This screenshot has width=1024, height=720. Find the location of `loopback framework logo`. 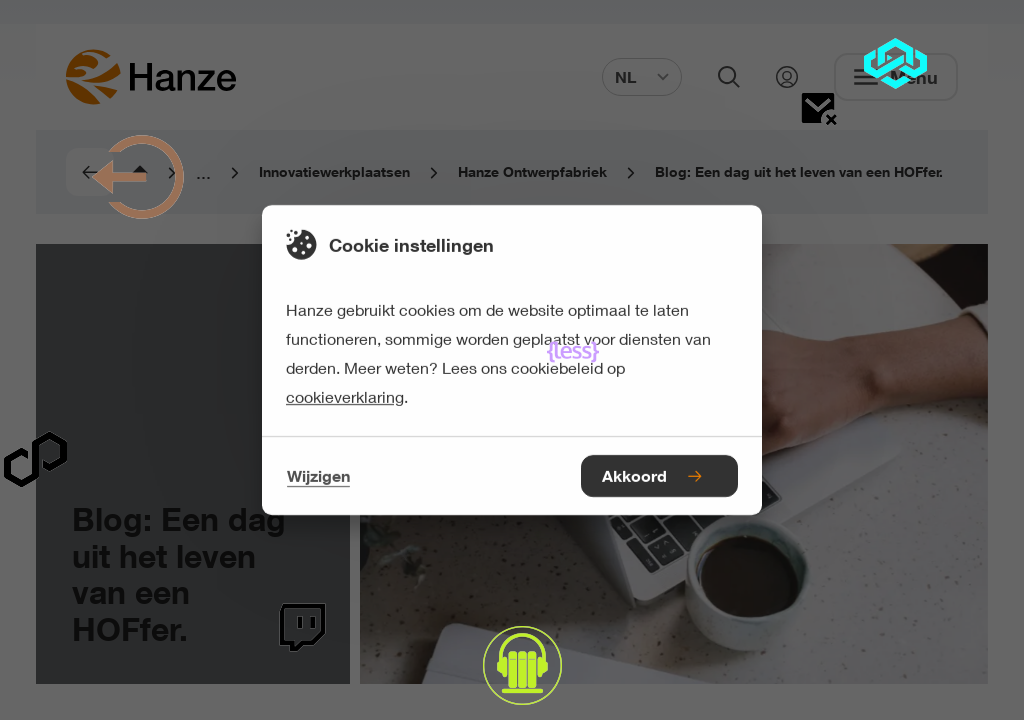

loopback framework logo is located at coordinates (895, 63).